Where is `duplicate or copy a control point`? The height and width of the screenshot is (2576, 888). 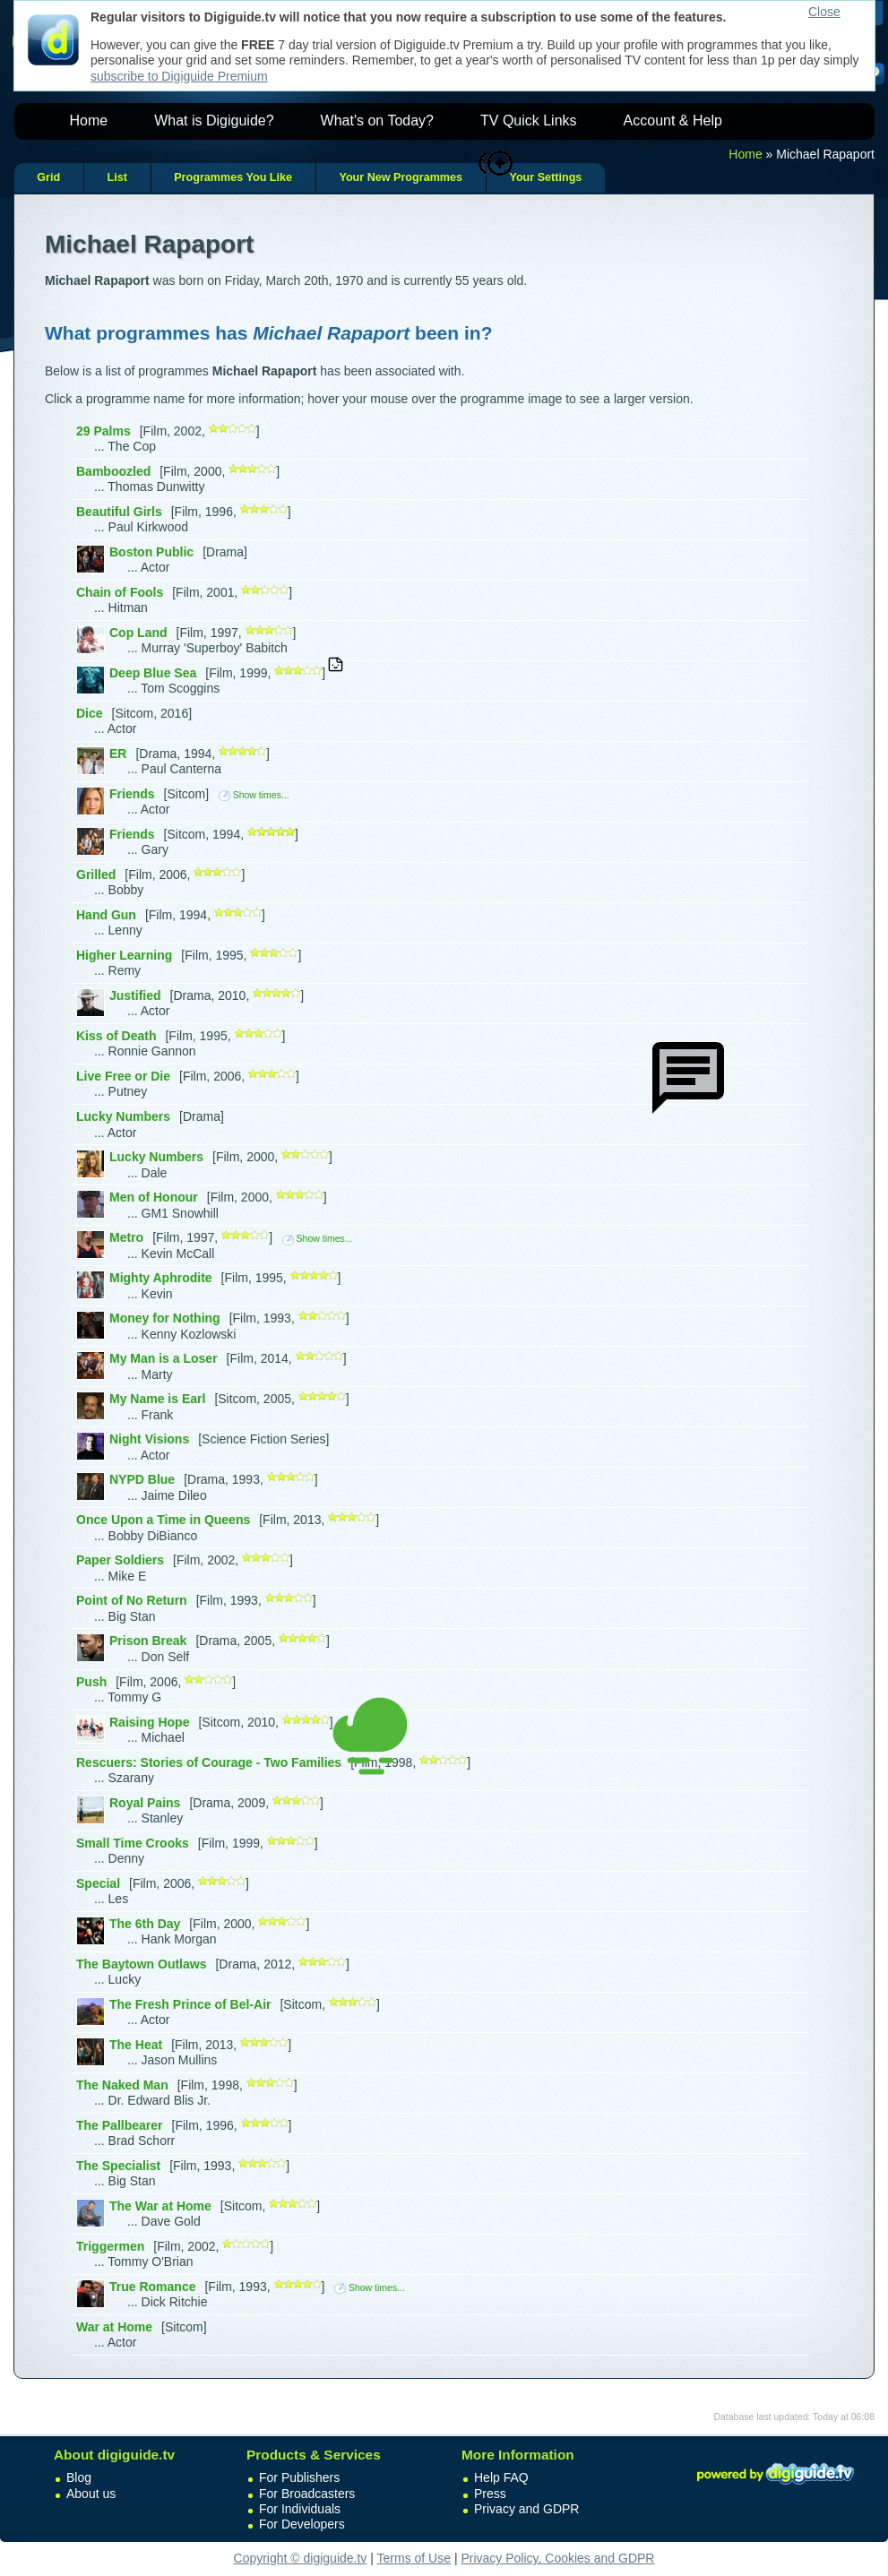 duplicate or copy a control point is located at coordinates (496, 163).